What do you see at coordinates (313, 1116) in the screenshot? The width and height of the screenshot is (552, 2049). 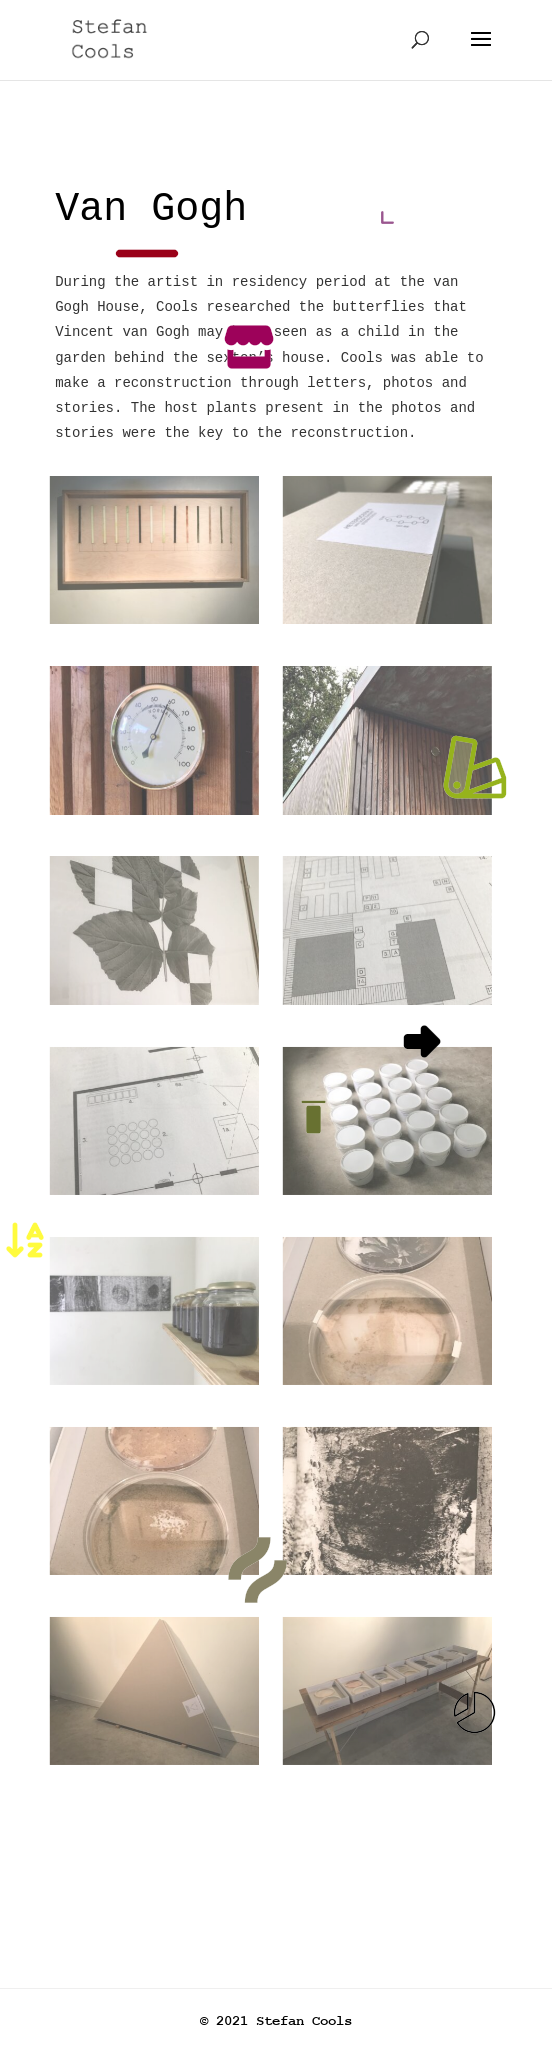 I see `align object to top edge` at bounding box center [313, 1116].